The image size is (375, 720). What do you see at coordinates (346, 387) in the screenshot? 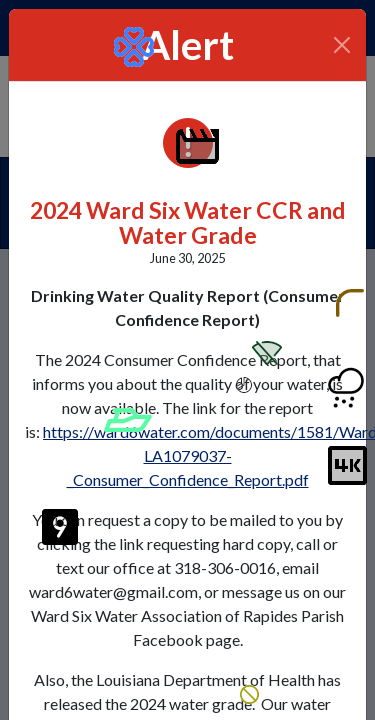
I see `indicates snowy weather conditions` at bounding box center [346, 387].